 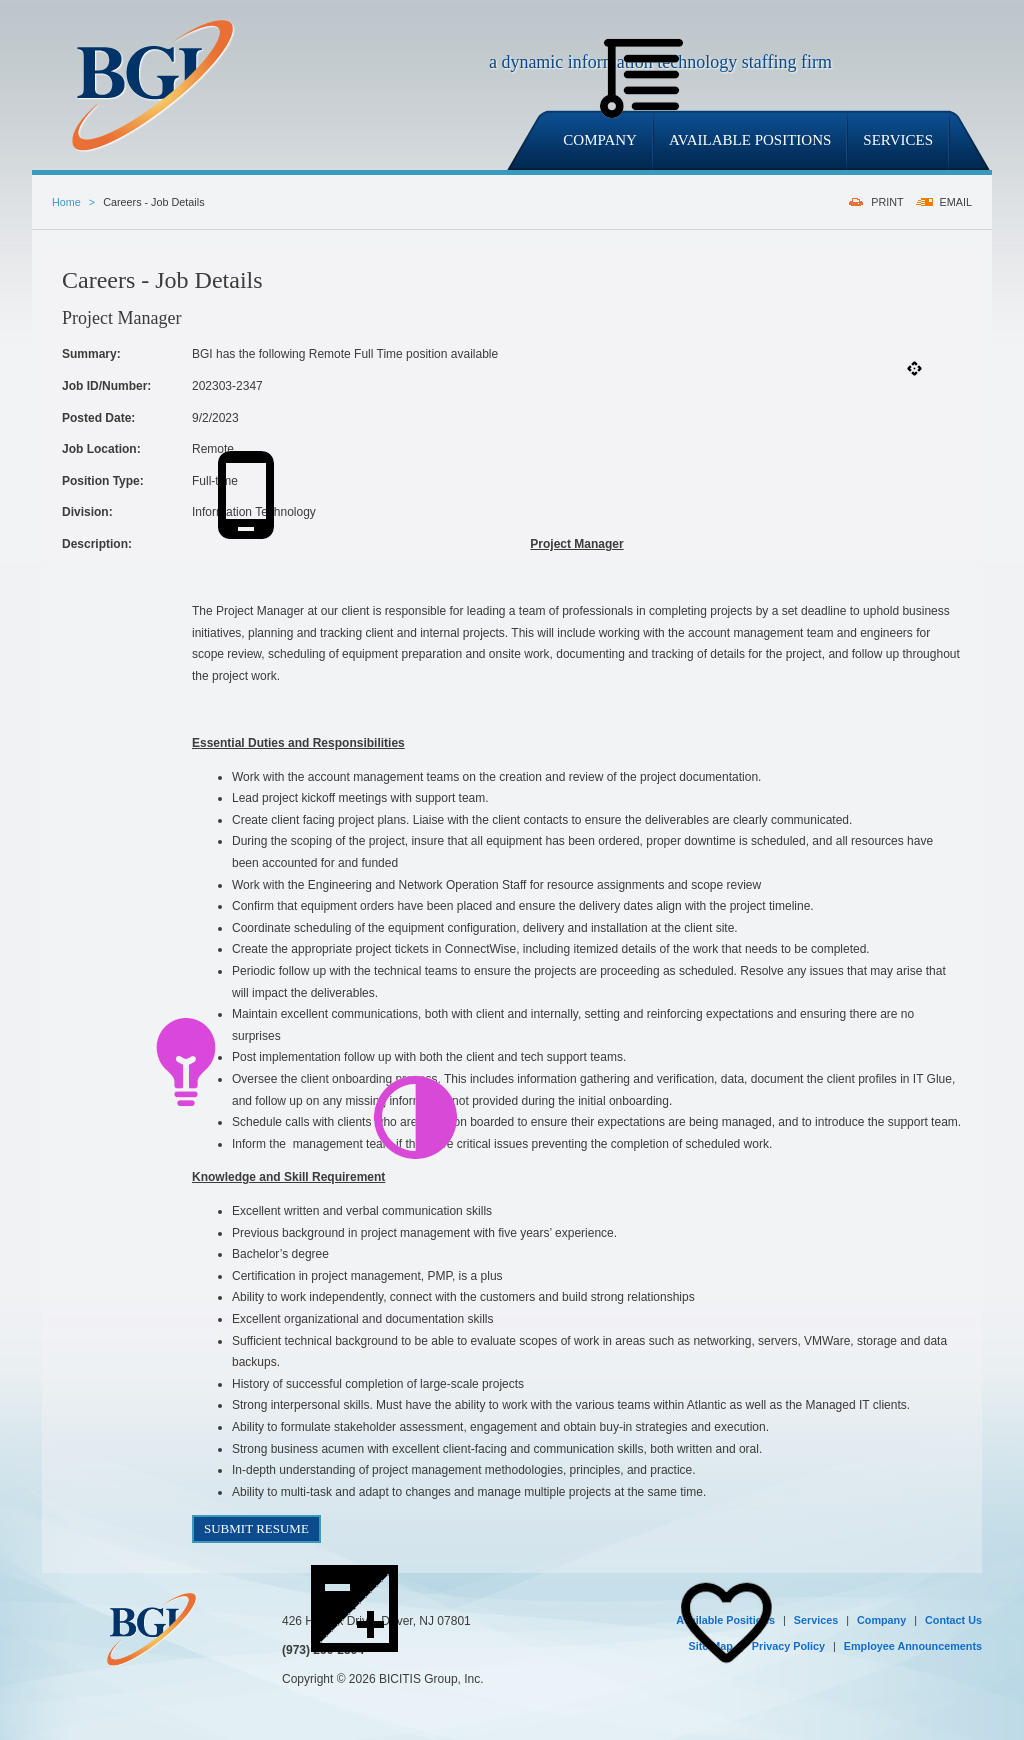 What do you see at coordinates (726, 1623) in the screenshot?
I see `add to favorites` at bounding box center [726, 1623].